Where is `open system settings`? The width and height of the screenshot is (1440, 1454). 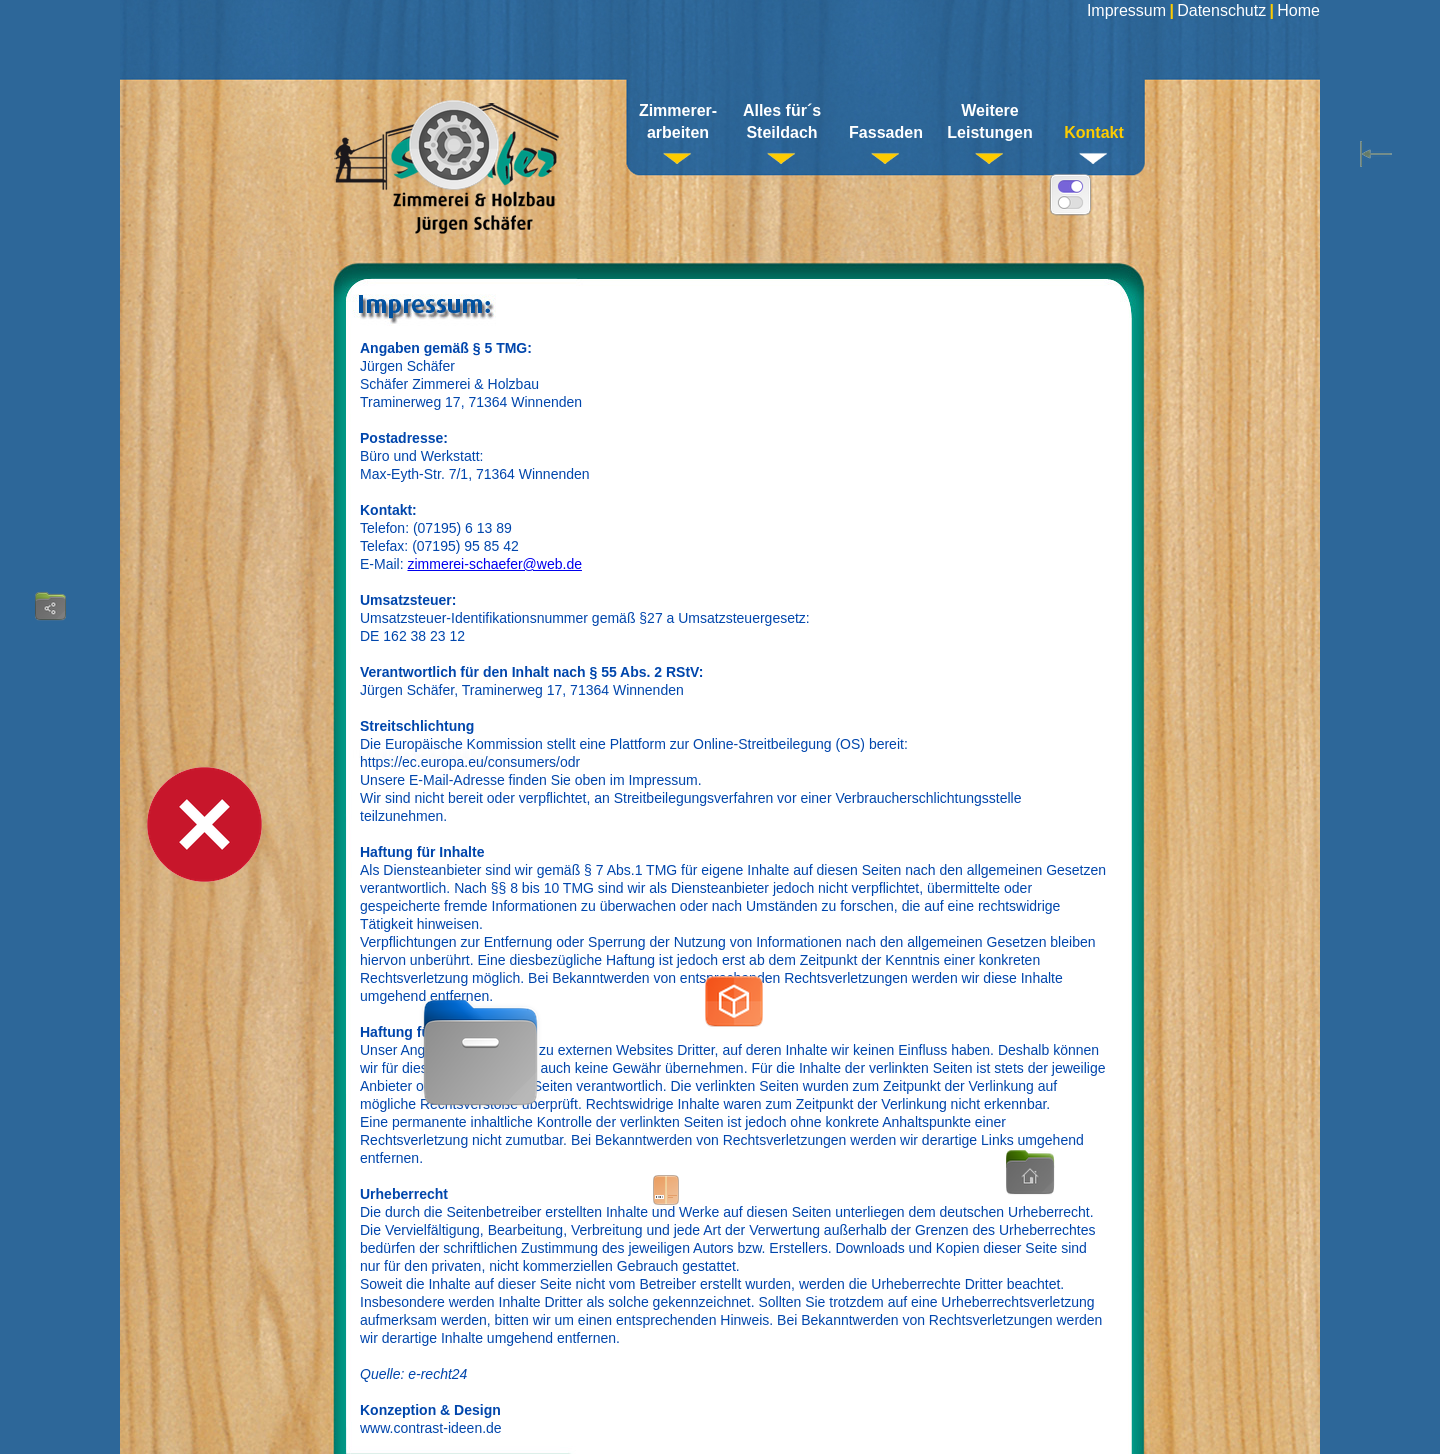 open system settings is located at coordinates (1070, 194).